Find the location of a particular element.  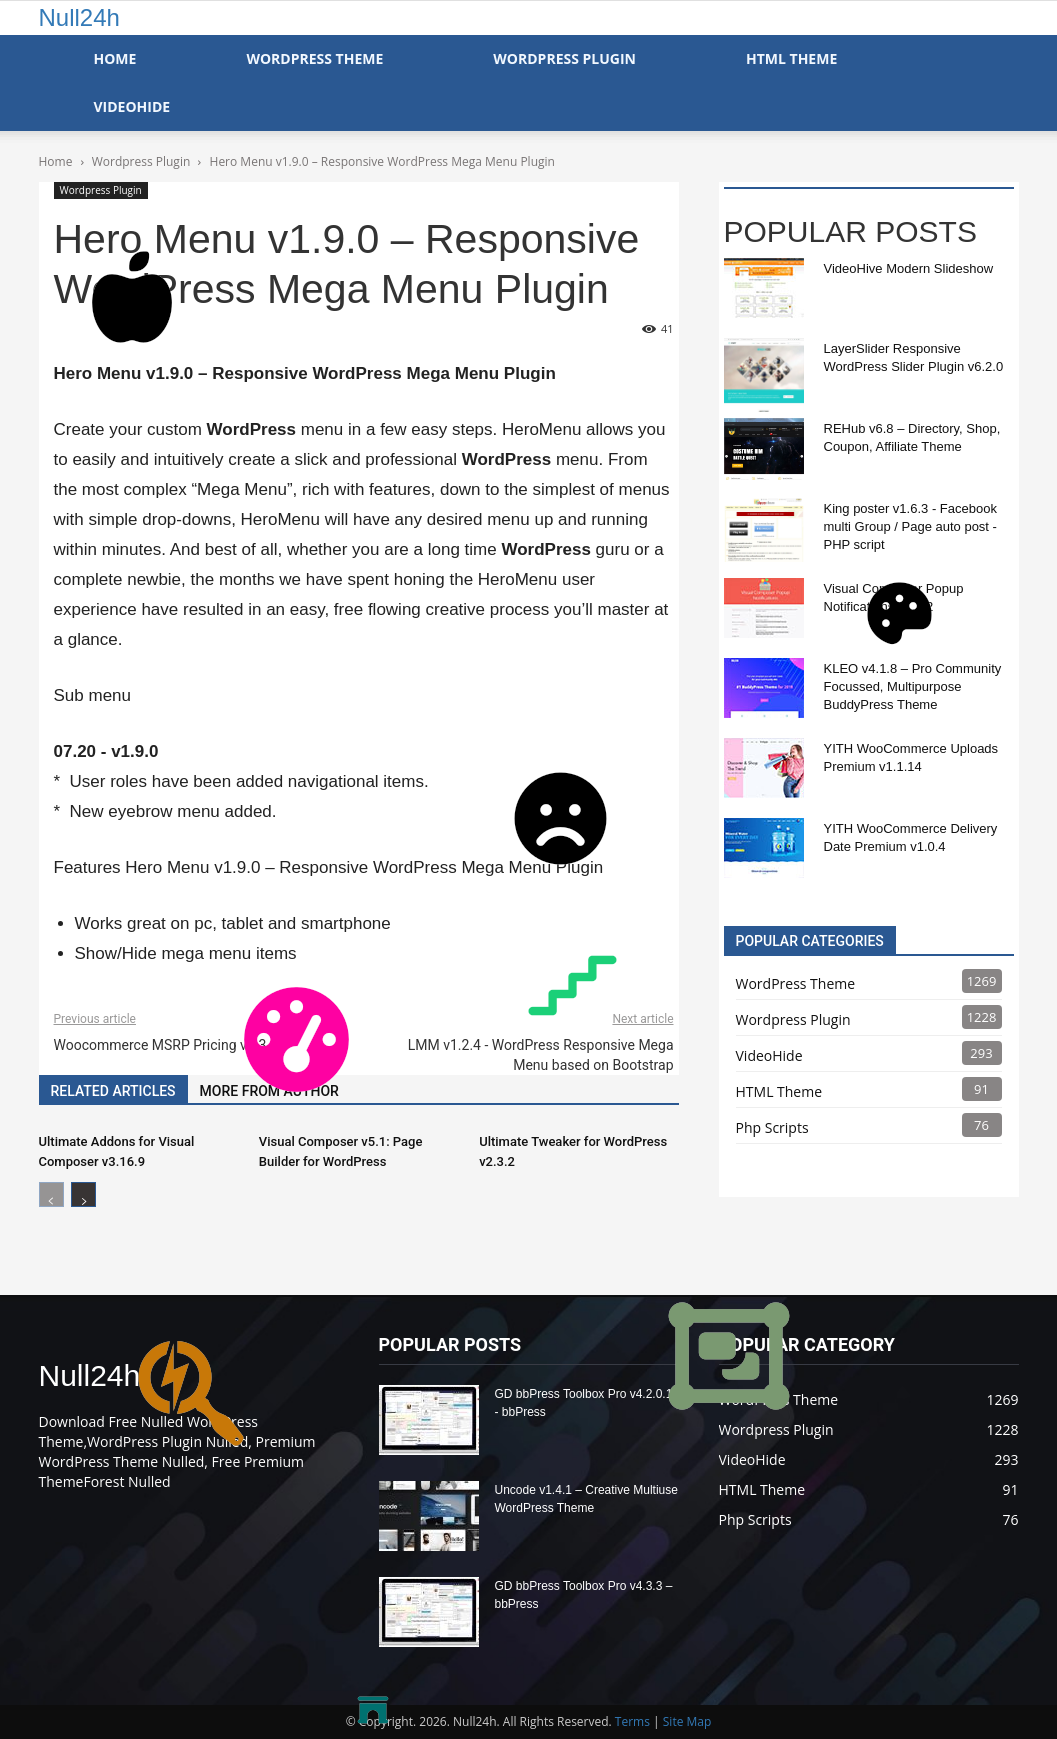

view steps or stairs in a building map is located at coordinates (572, 985).